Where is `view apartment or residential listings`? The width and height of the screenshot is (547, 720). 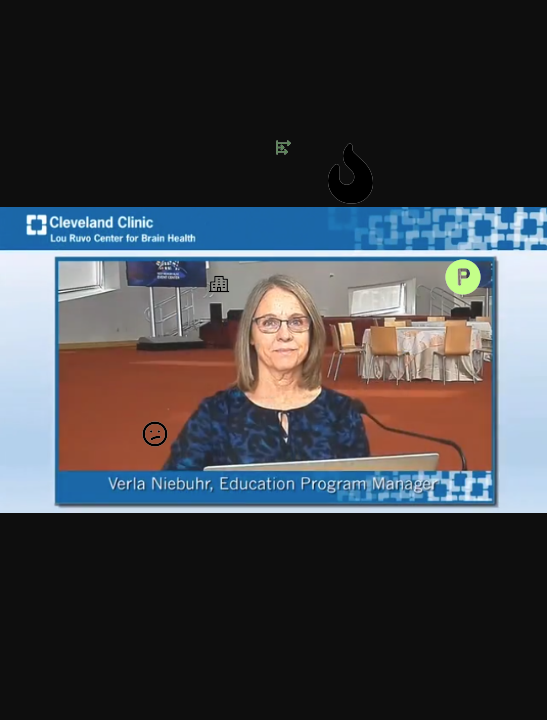 view apartment or residential listings is located at coordinates (219, 284).